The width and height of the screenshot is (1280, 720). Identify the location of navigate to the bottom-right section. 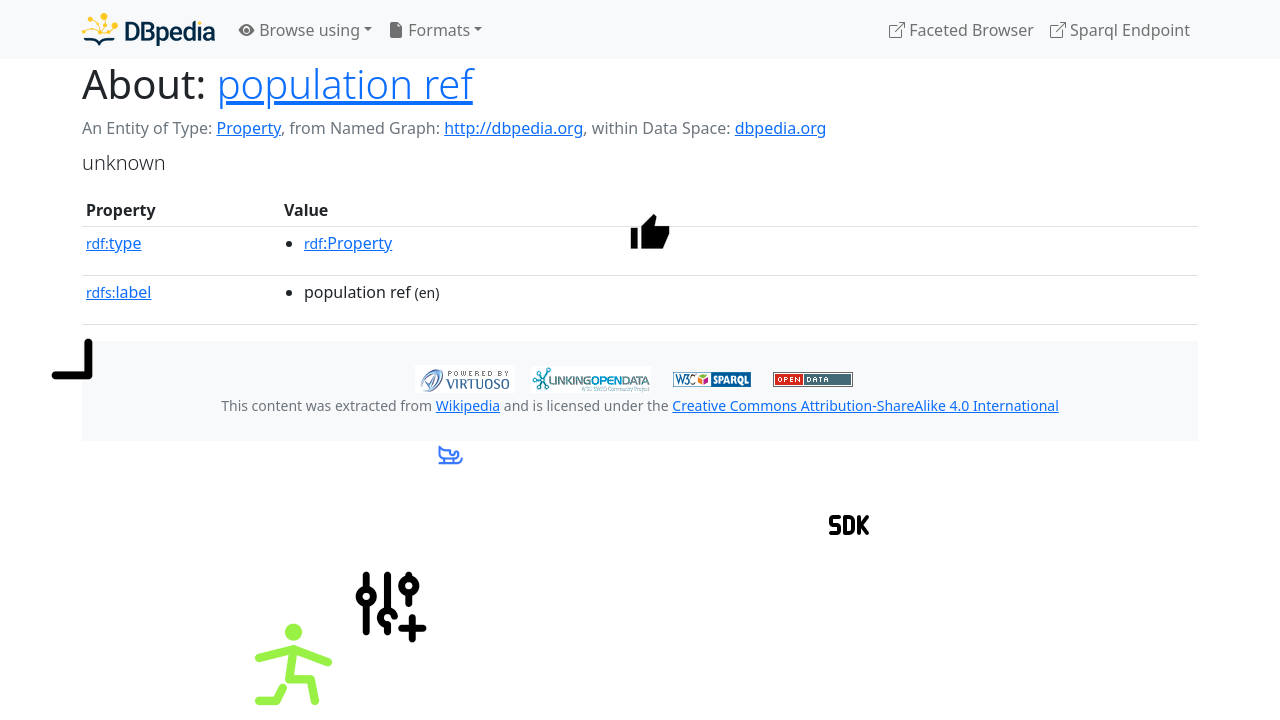
(72, 359).